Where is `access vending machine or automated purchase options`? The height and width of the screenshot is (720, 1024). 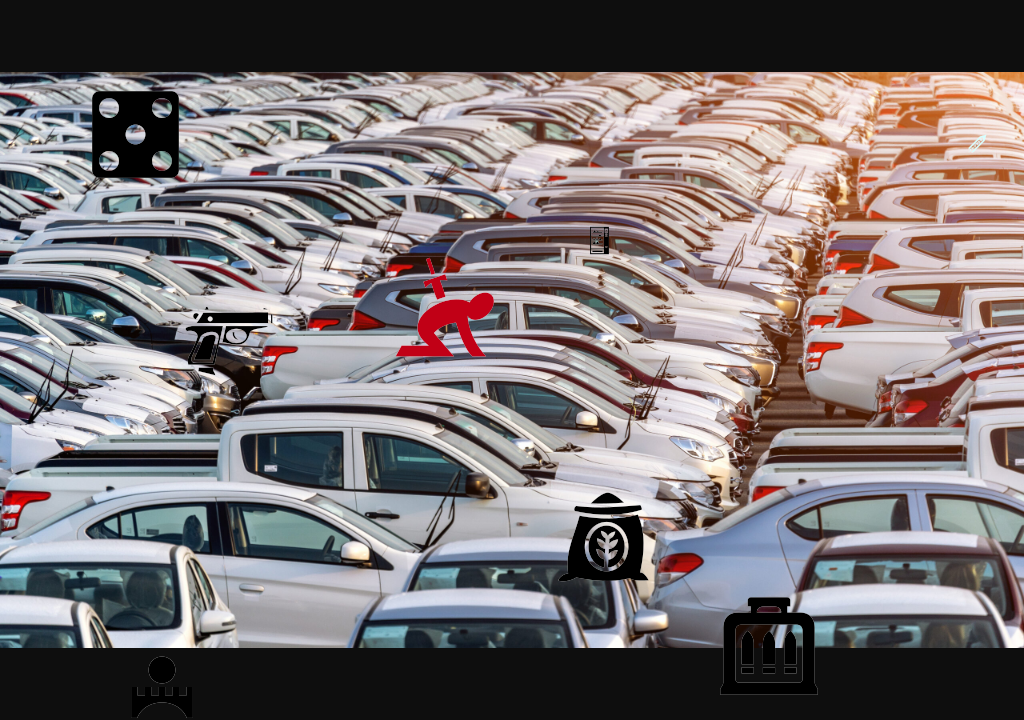 access vending machine or automated purchase options is located at coordinates (599, 240).